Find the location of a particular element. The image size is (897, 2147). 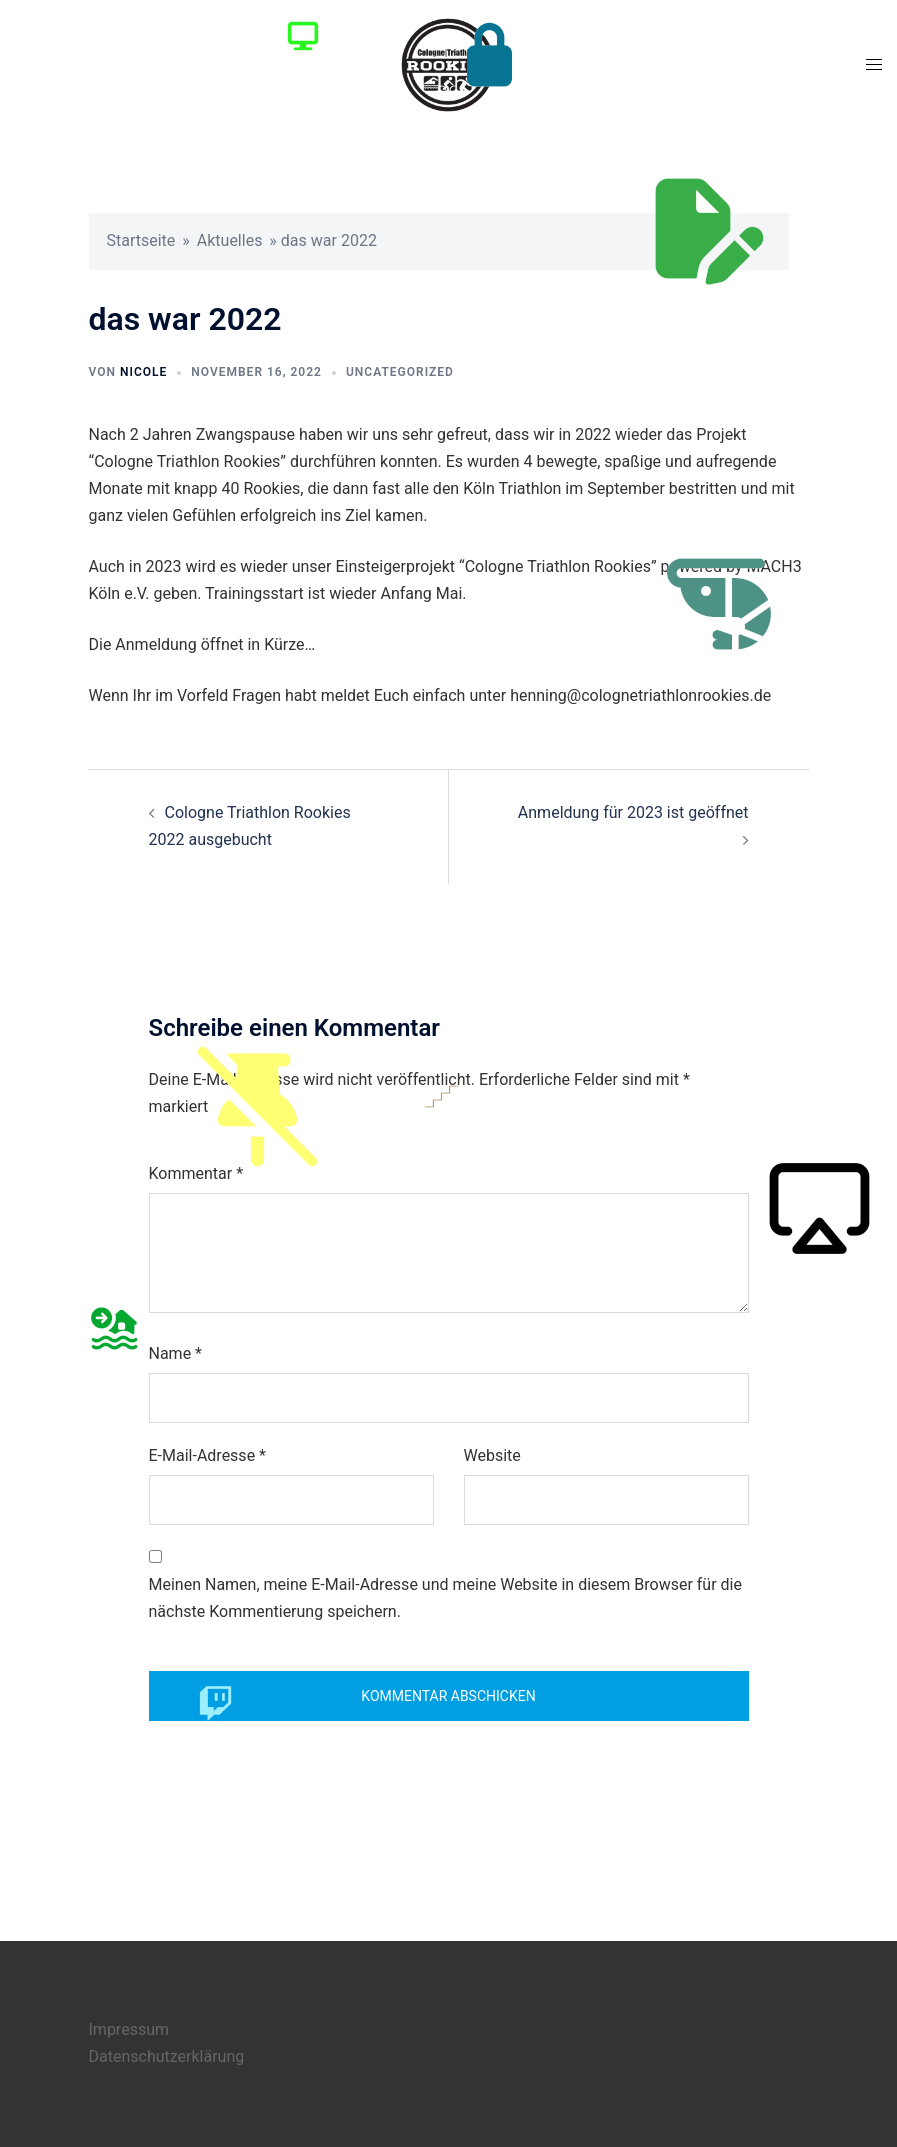

navigate to flood evacuation routes is located at coordinates (114, 1328).